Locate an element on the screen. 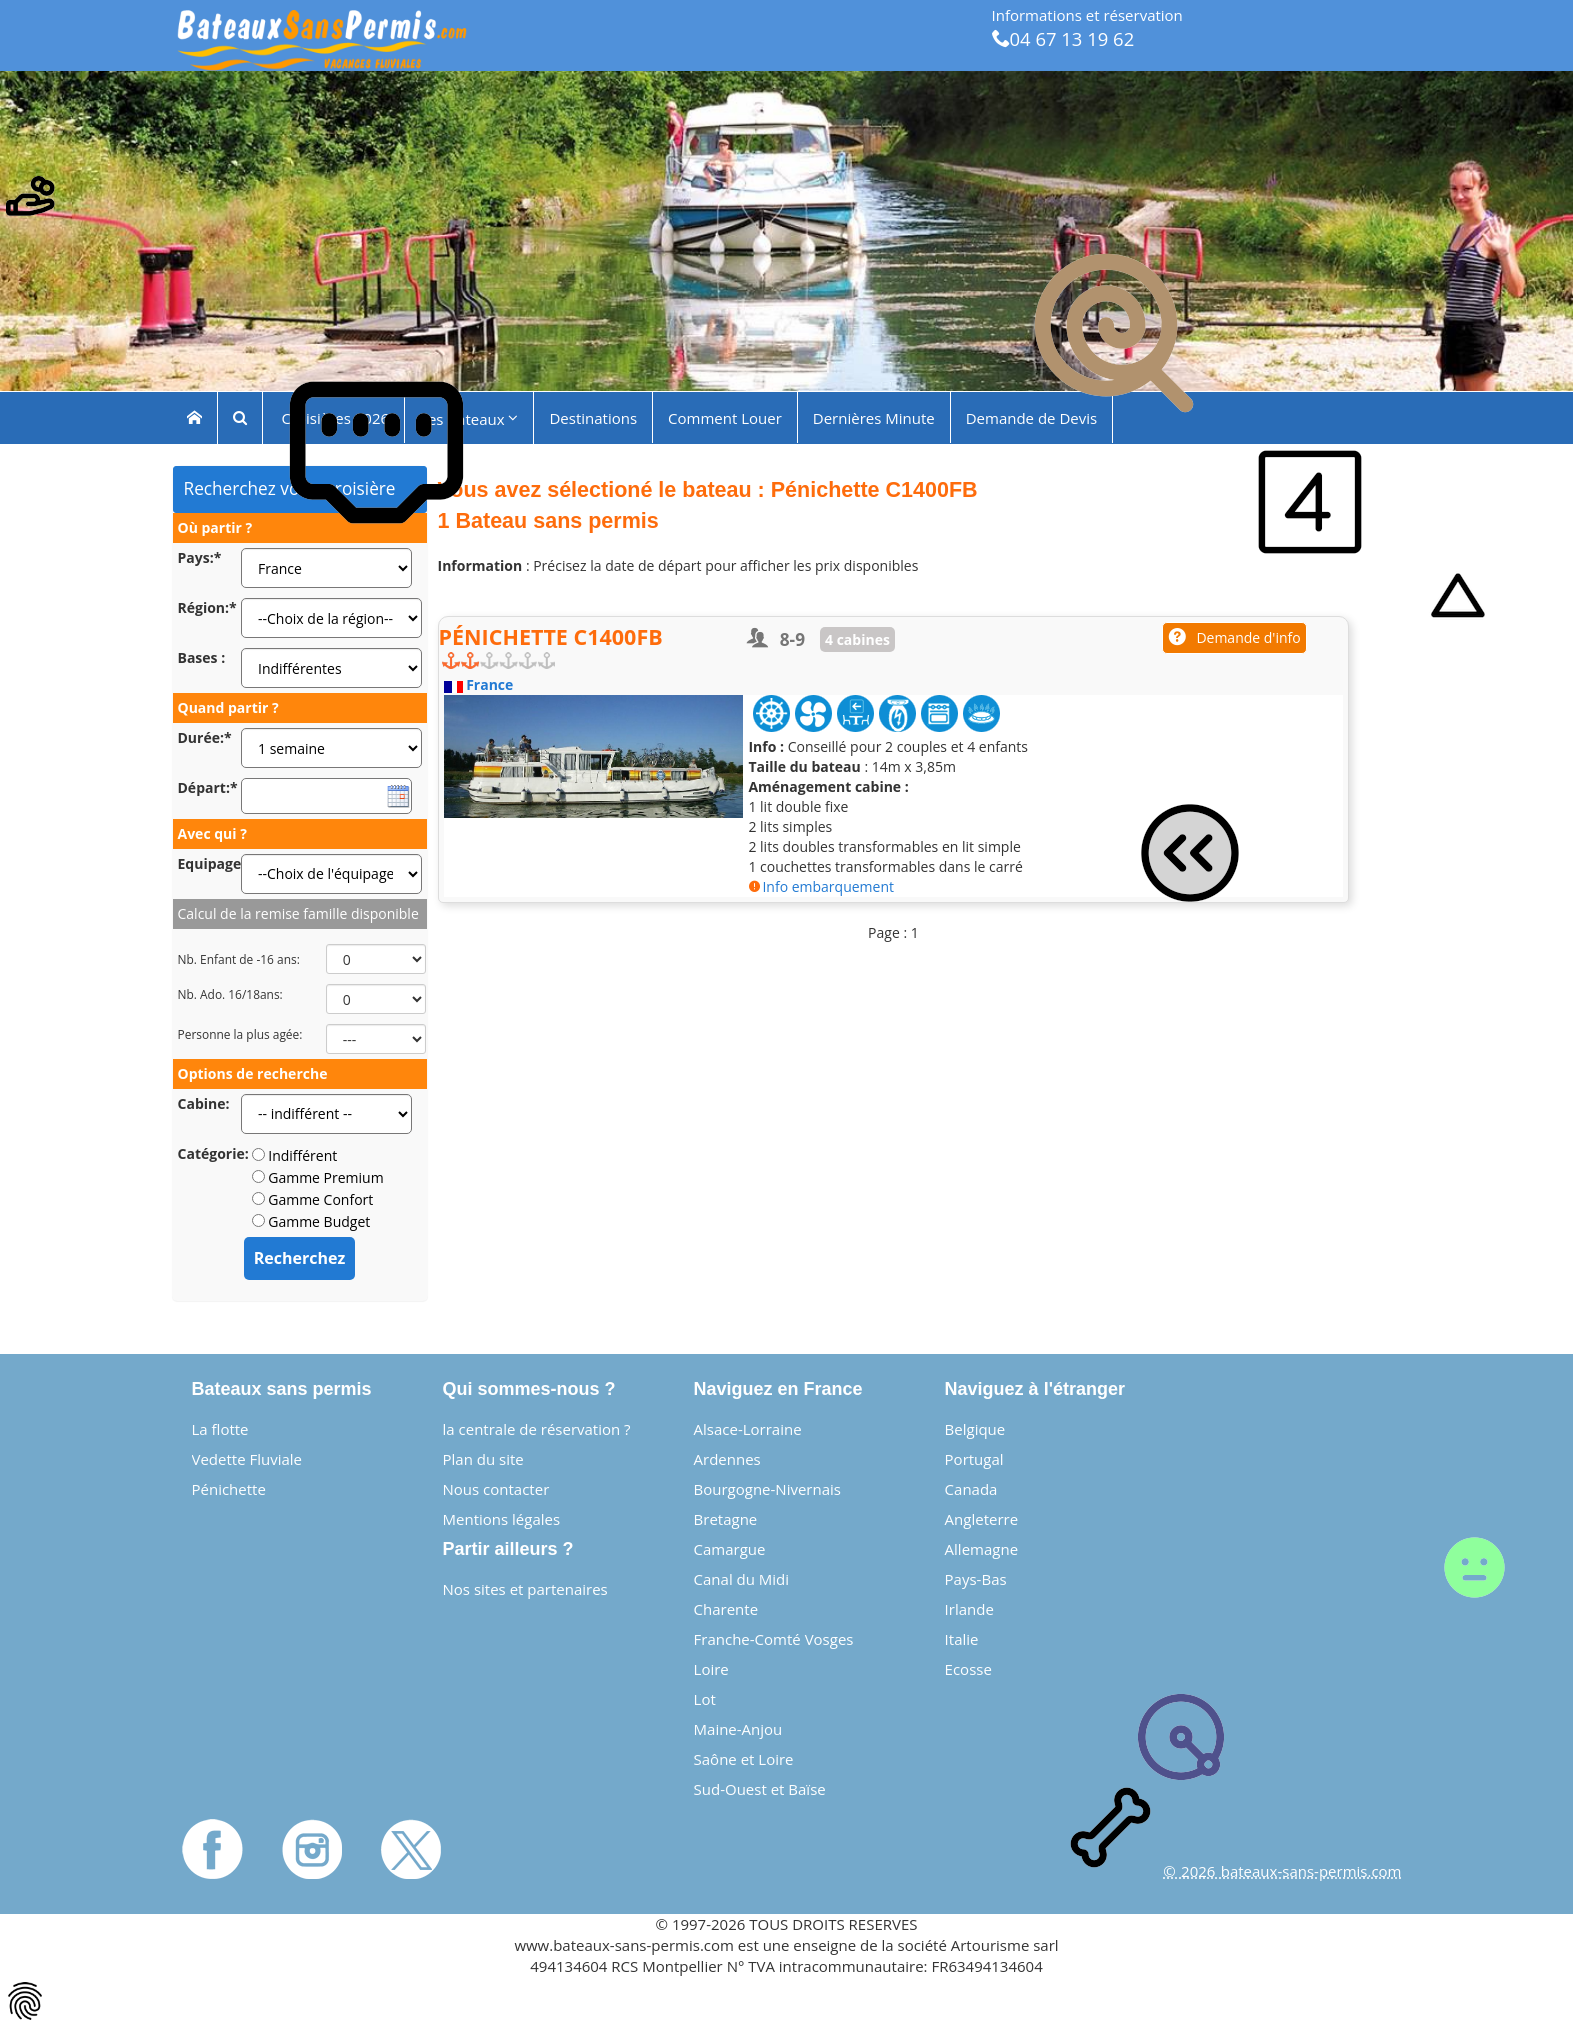  access pet-related features or settings is located at coordinates (1110, 1827).